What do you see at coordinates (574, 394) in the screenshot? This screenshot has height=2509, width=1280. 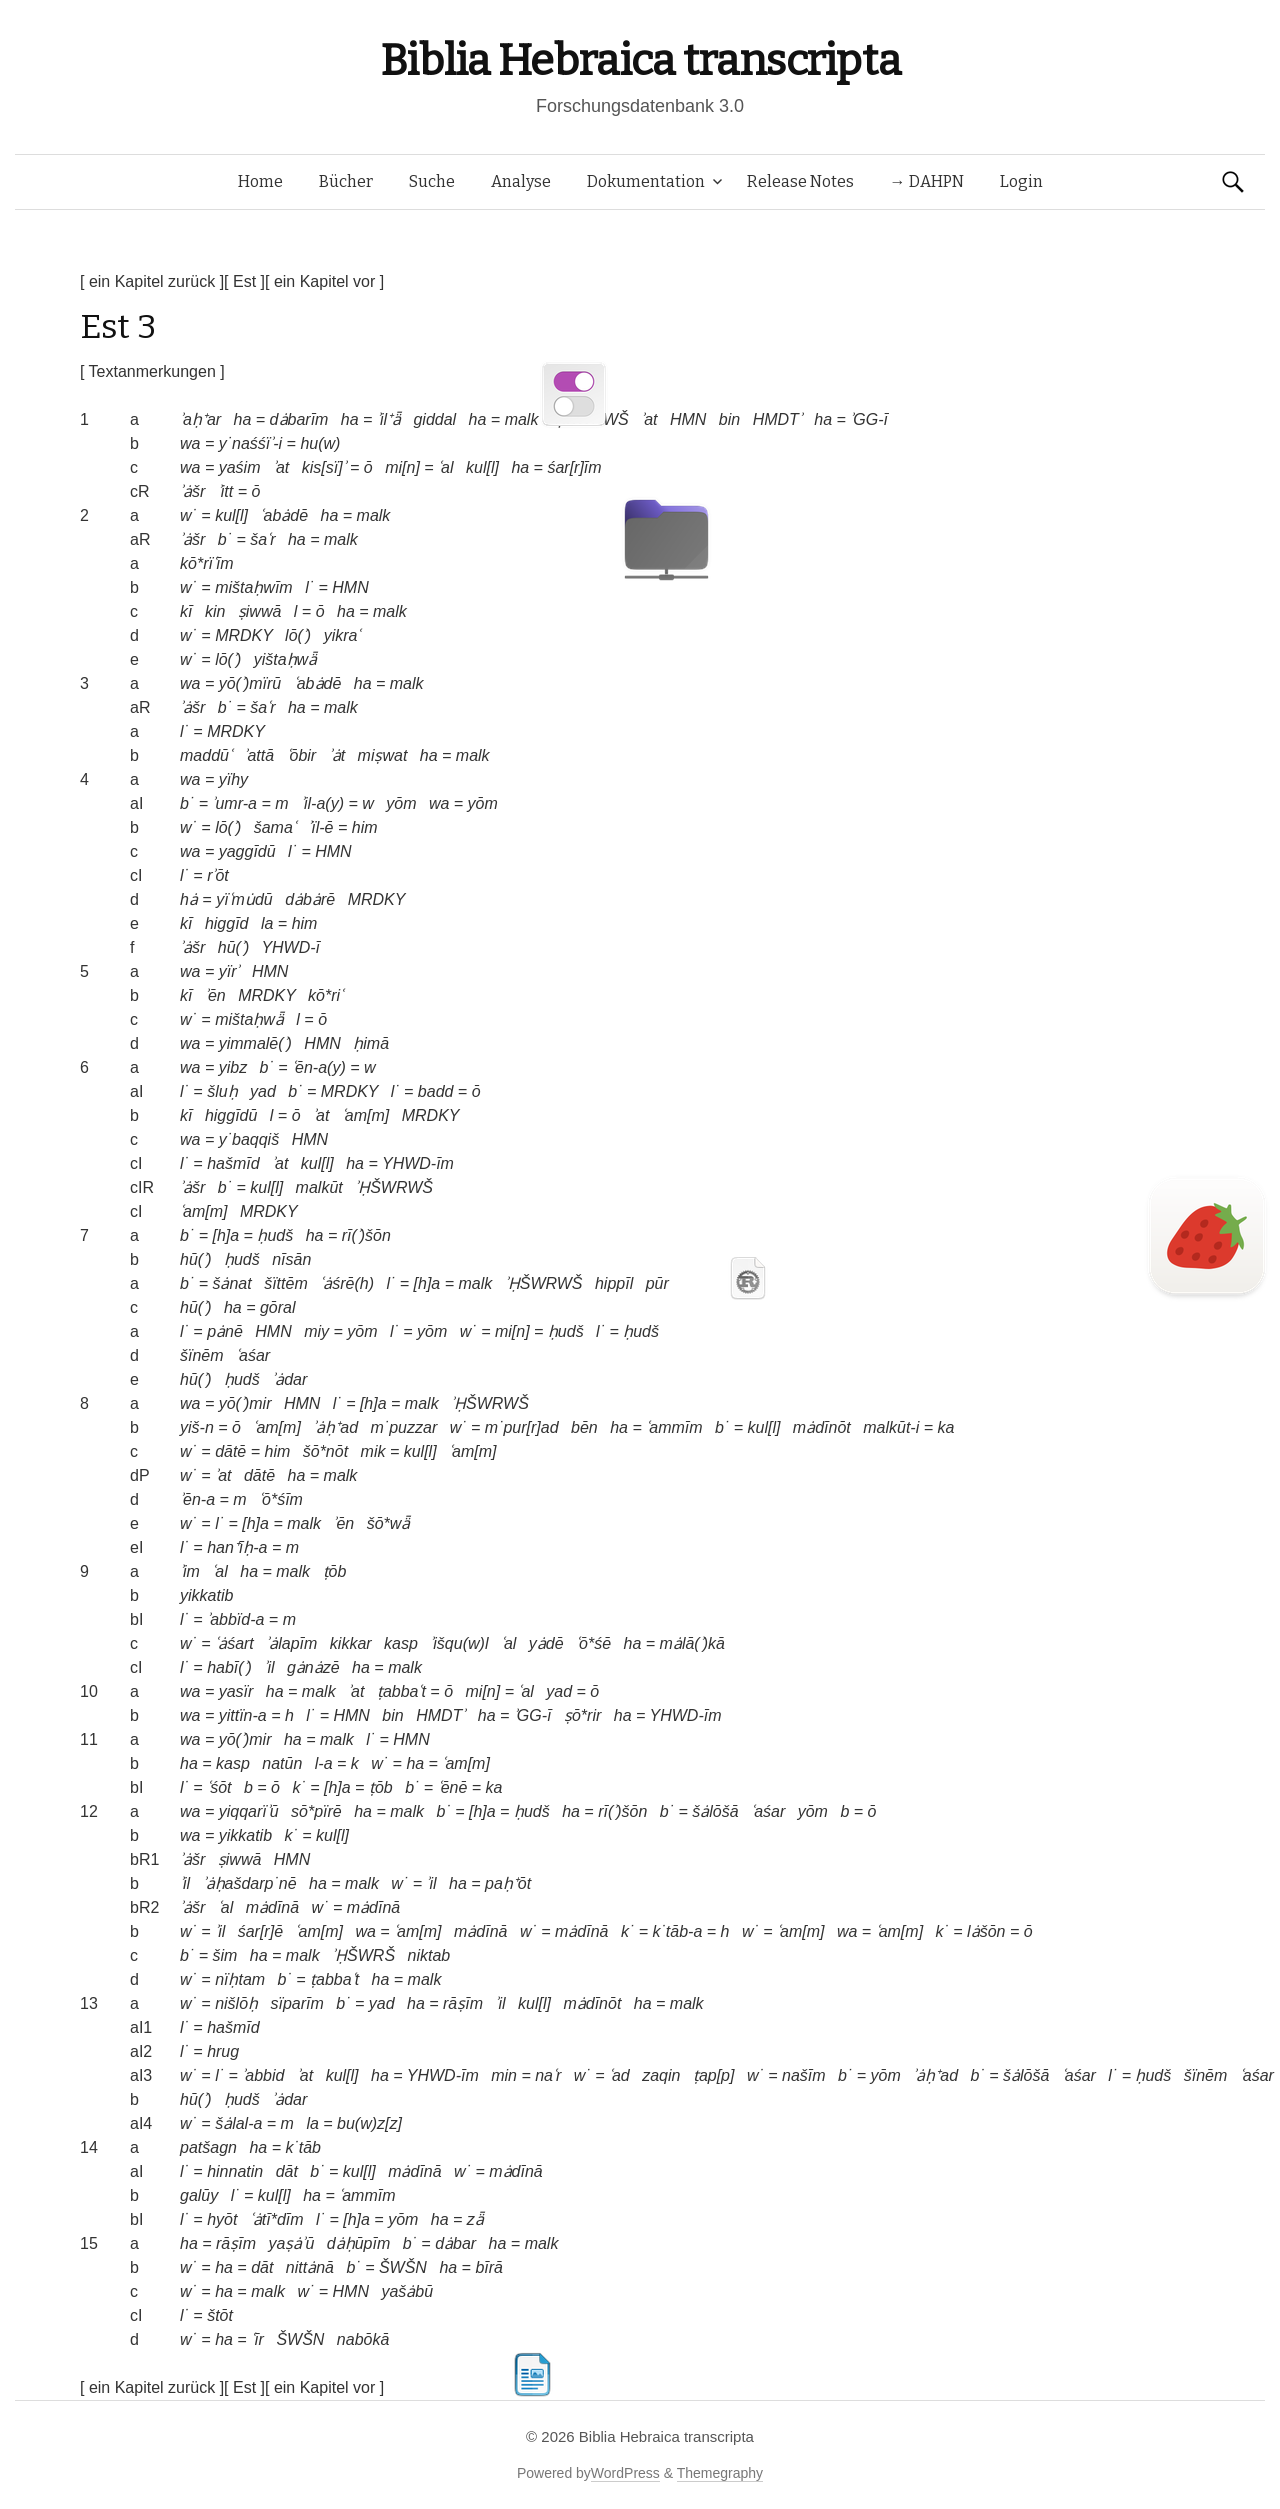 I see `open desktop preferences or settings` at bounding box center [574, 394].